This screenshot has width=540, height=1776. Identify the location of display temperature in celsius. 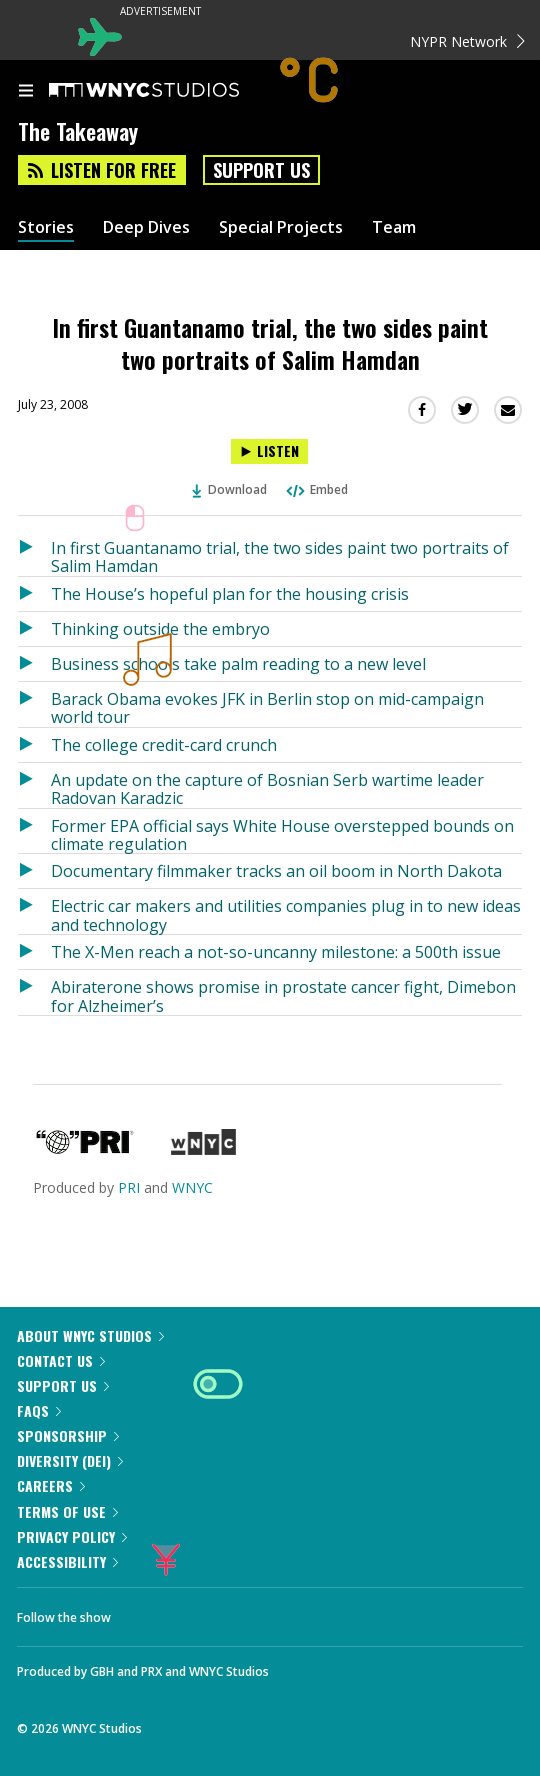
(309, 80).